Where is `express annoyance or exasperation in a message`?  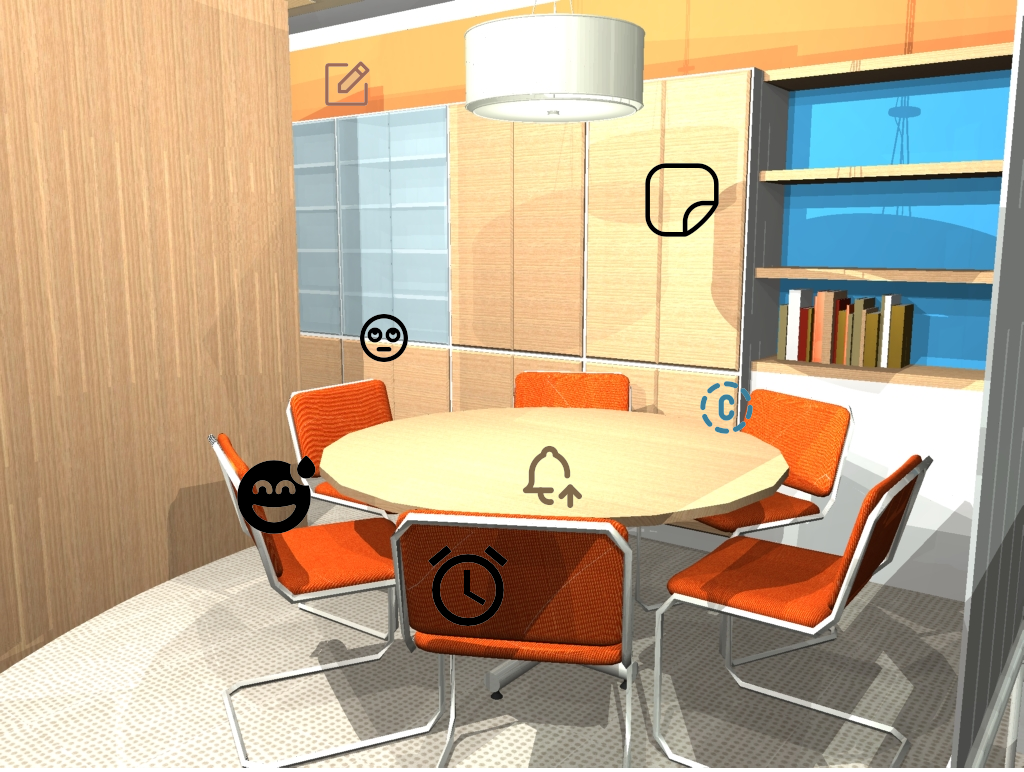 express annoyance or exasperation in a message is located at coordinates (384, 338).